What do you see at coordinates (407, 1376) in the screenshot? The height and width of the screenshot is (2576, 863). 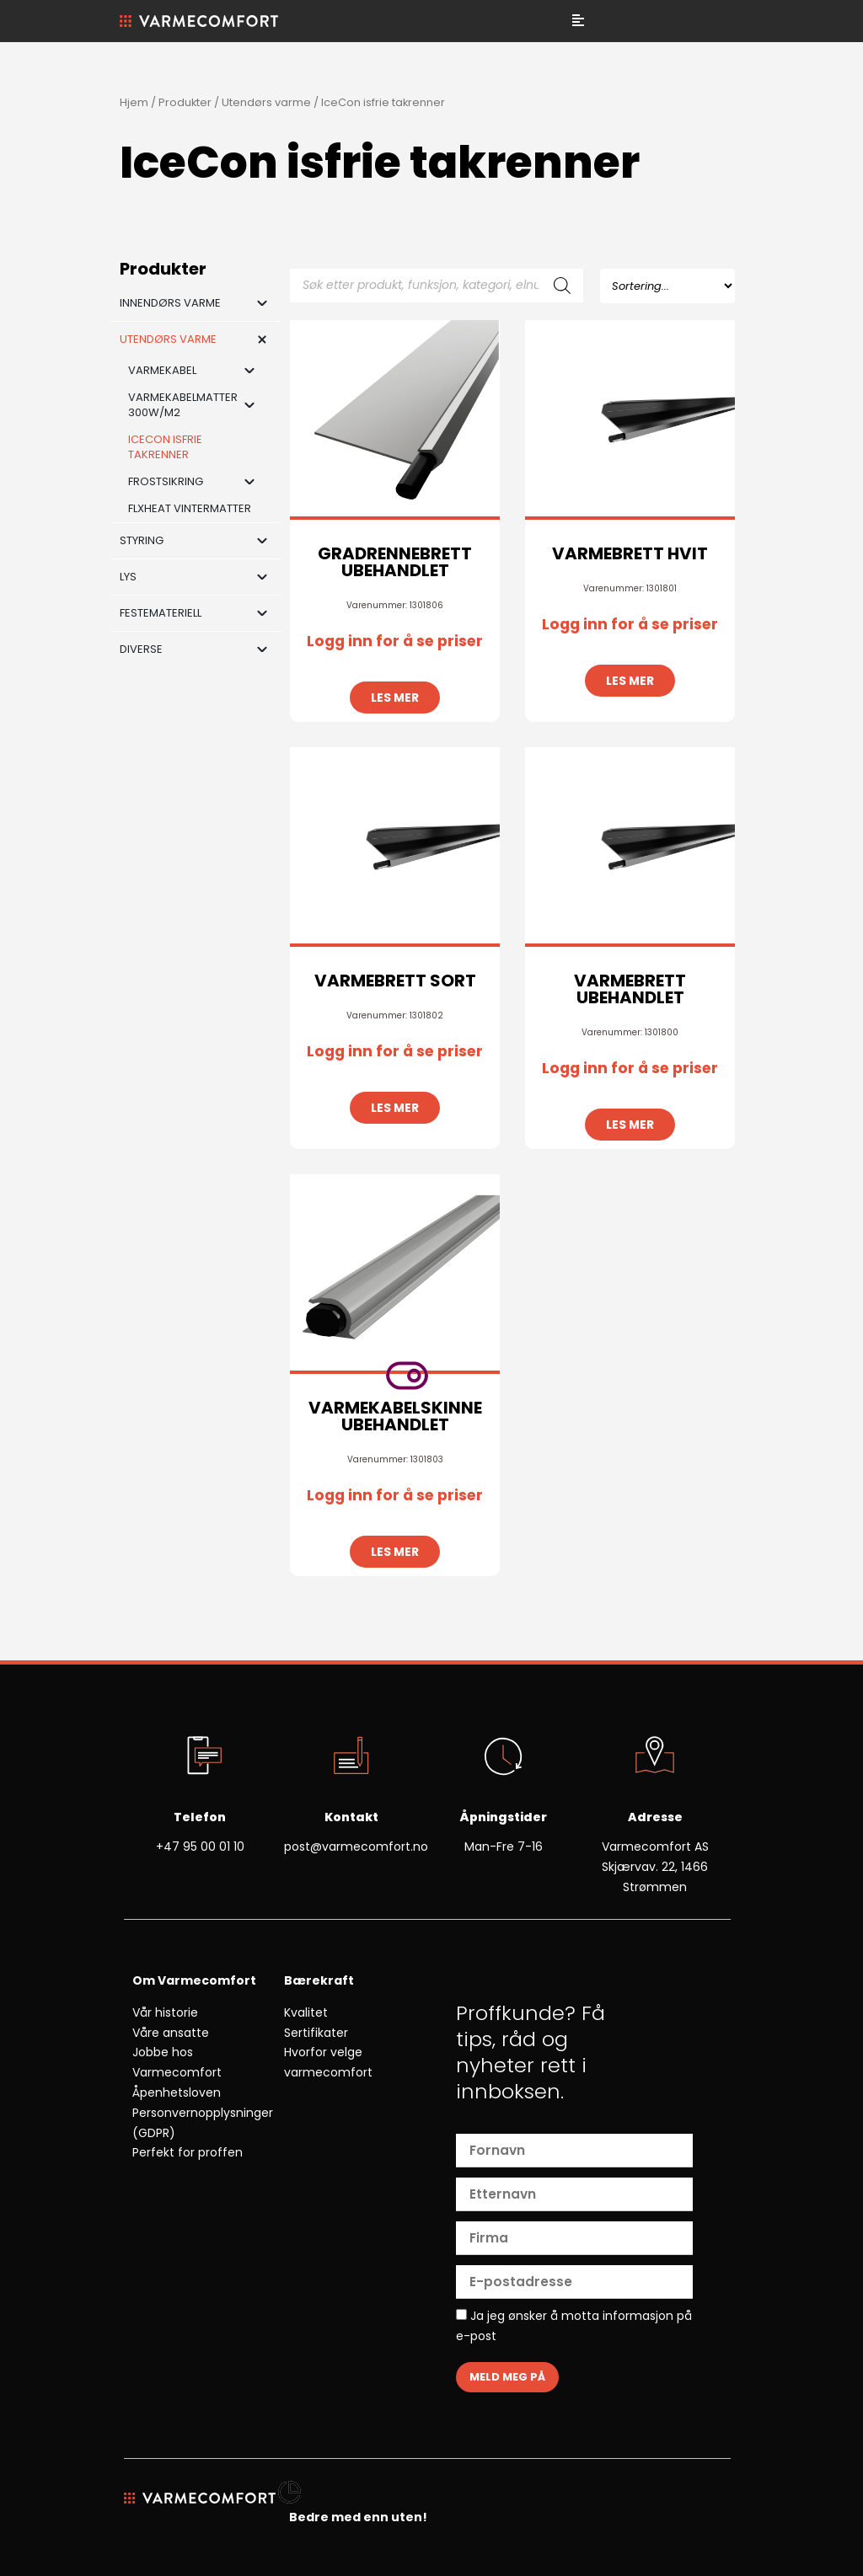 I see `toggle switch in the on/enabled position` at bounding box center [407, 1376].